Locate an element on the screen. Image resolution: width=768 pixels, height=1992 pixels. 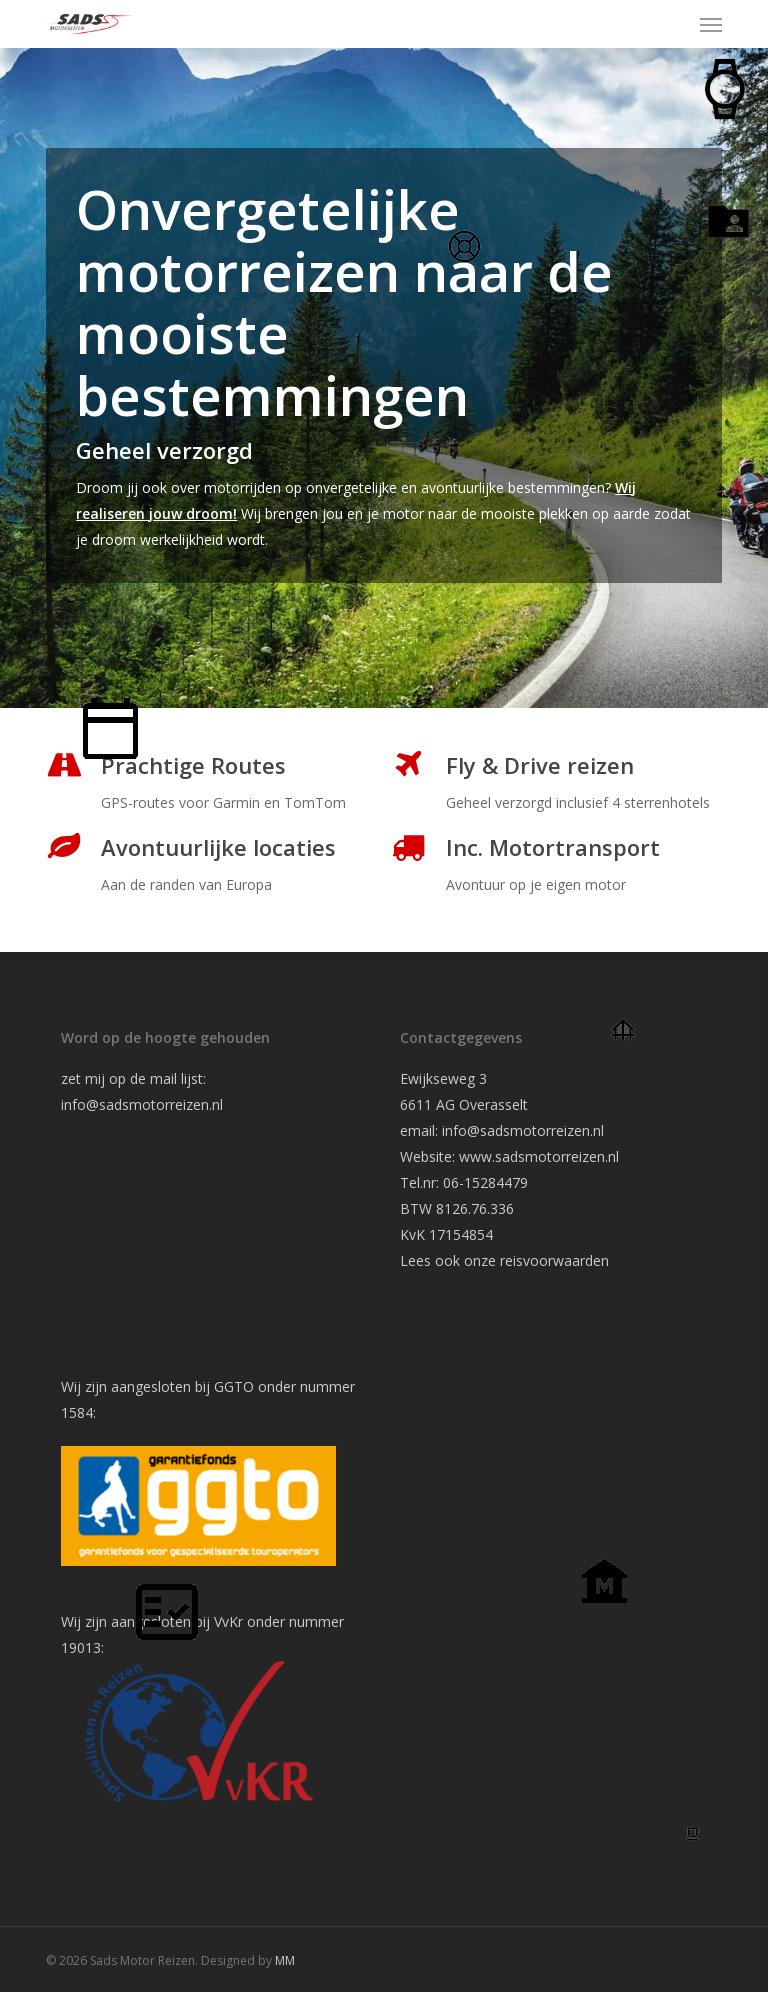
view property foundation details is located at coordinates (623, 1030).